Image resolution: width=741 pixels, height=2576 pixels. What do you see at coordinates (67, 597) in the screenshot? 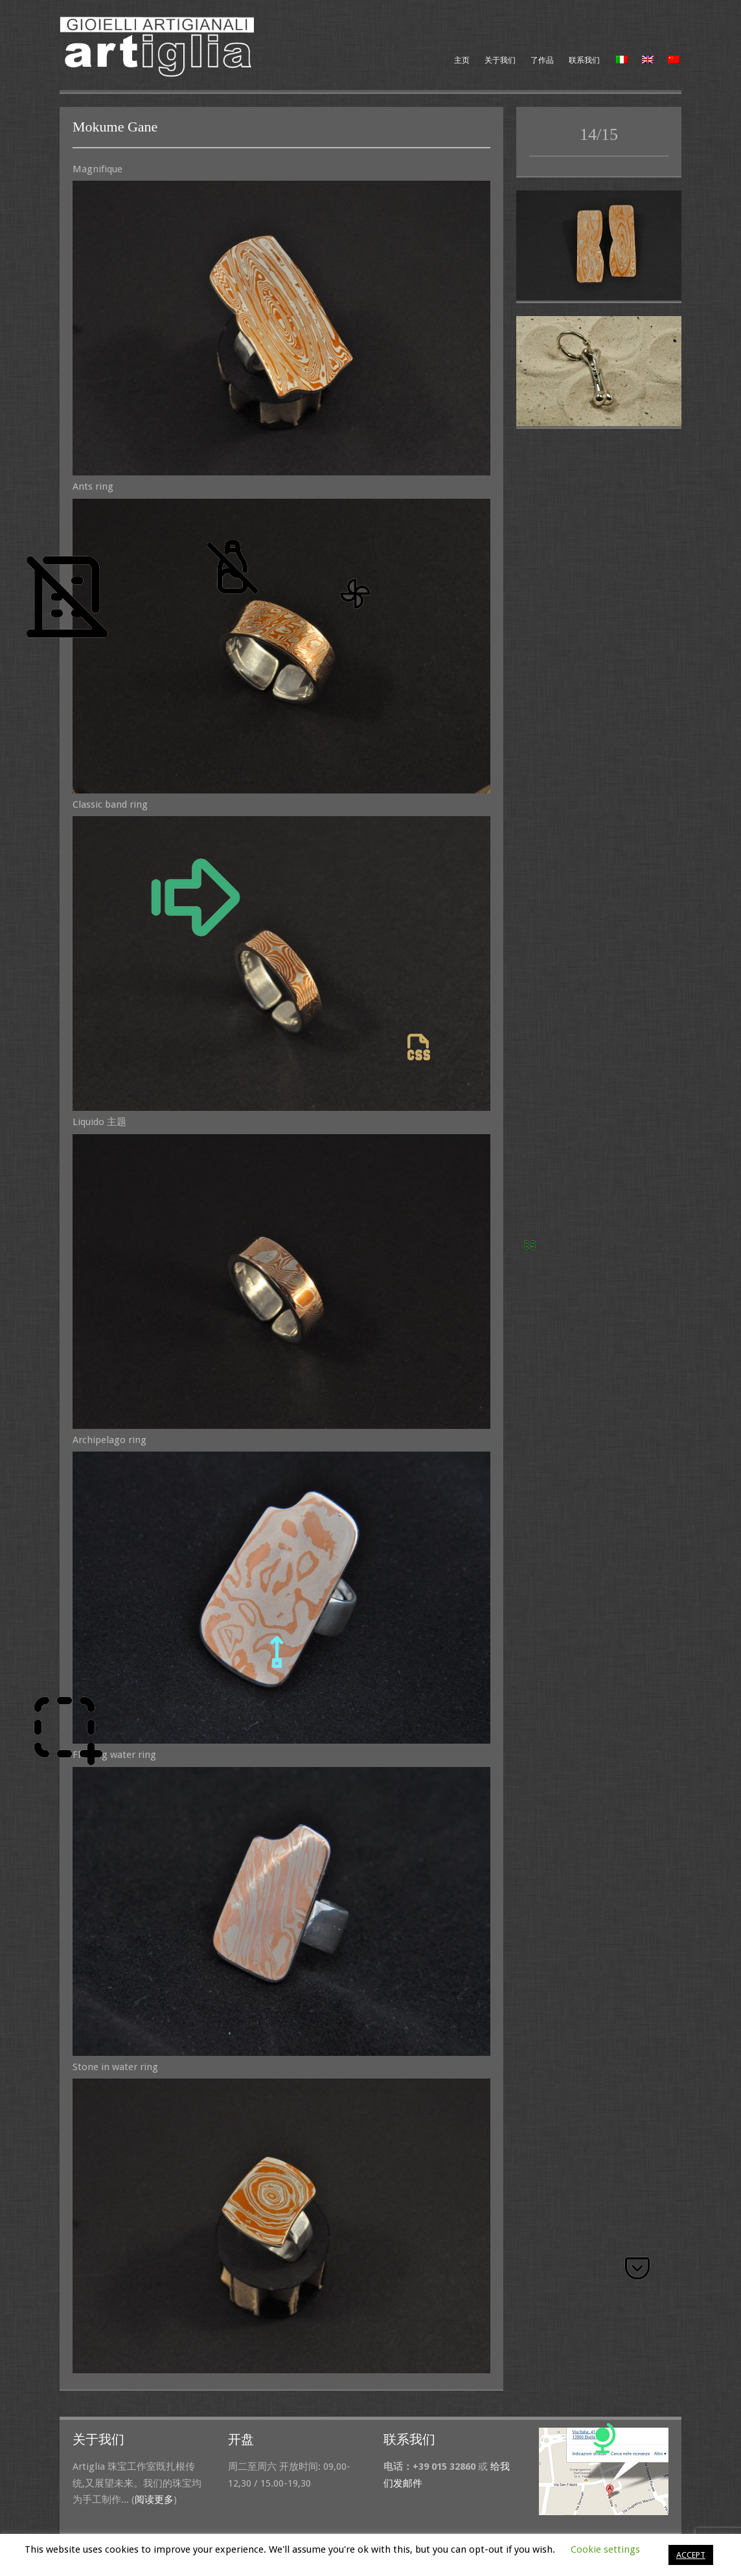
I see `building or location unavailable` at bounding box center [67, 597].